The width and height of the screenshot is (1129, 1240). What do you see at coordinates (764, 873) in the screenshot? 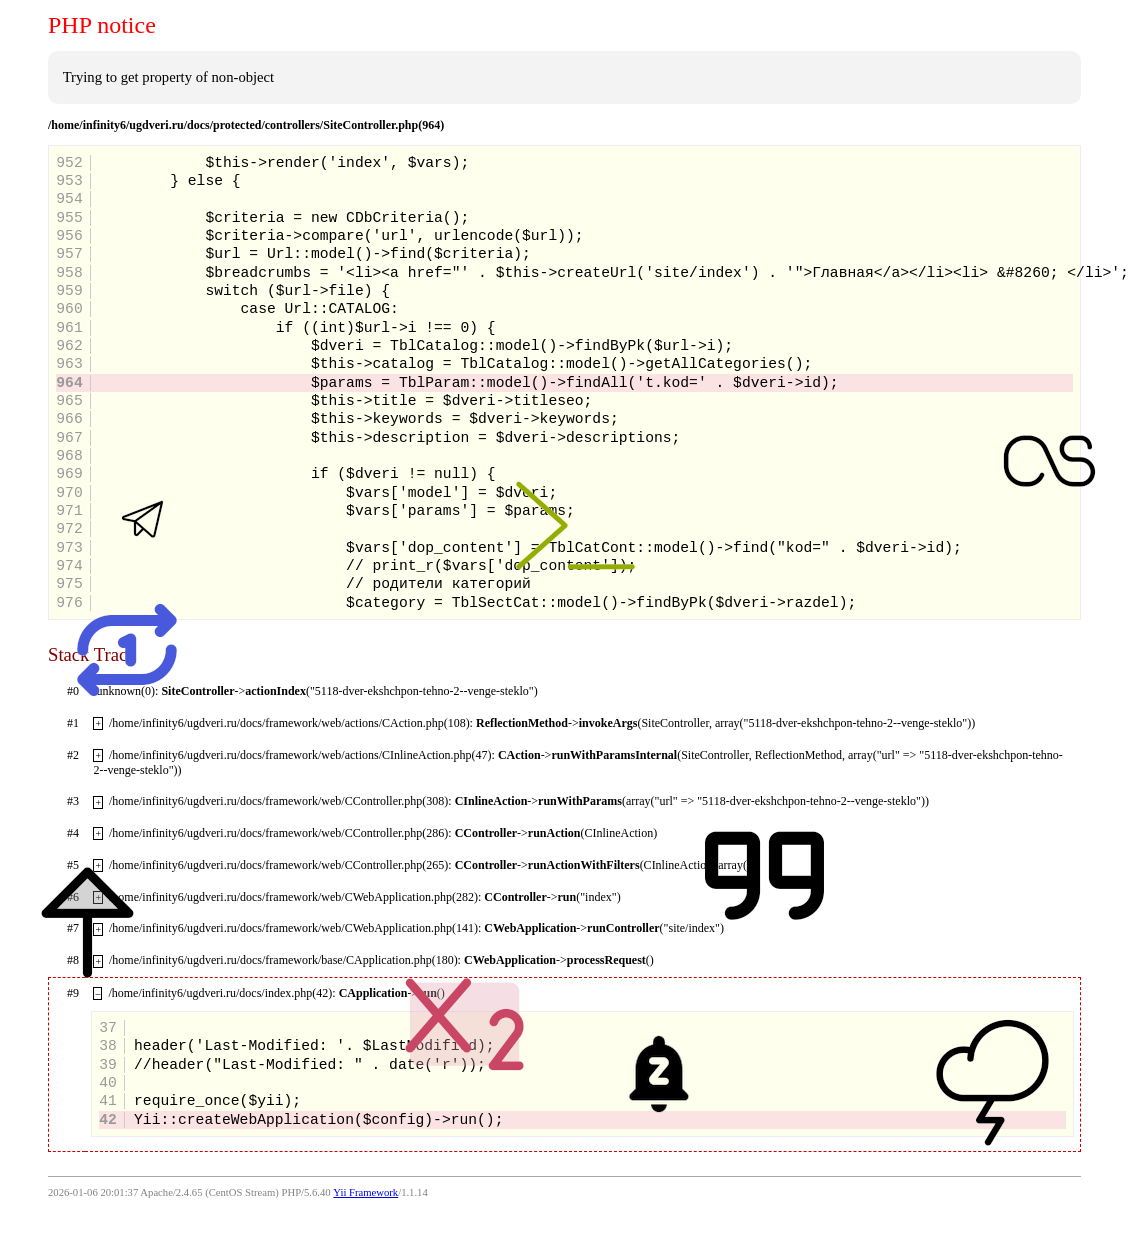
I see `view testimonials or customer quotes` at bounding box center [764, 873].